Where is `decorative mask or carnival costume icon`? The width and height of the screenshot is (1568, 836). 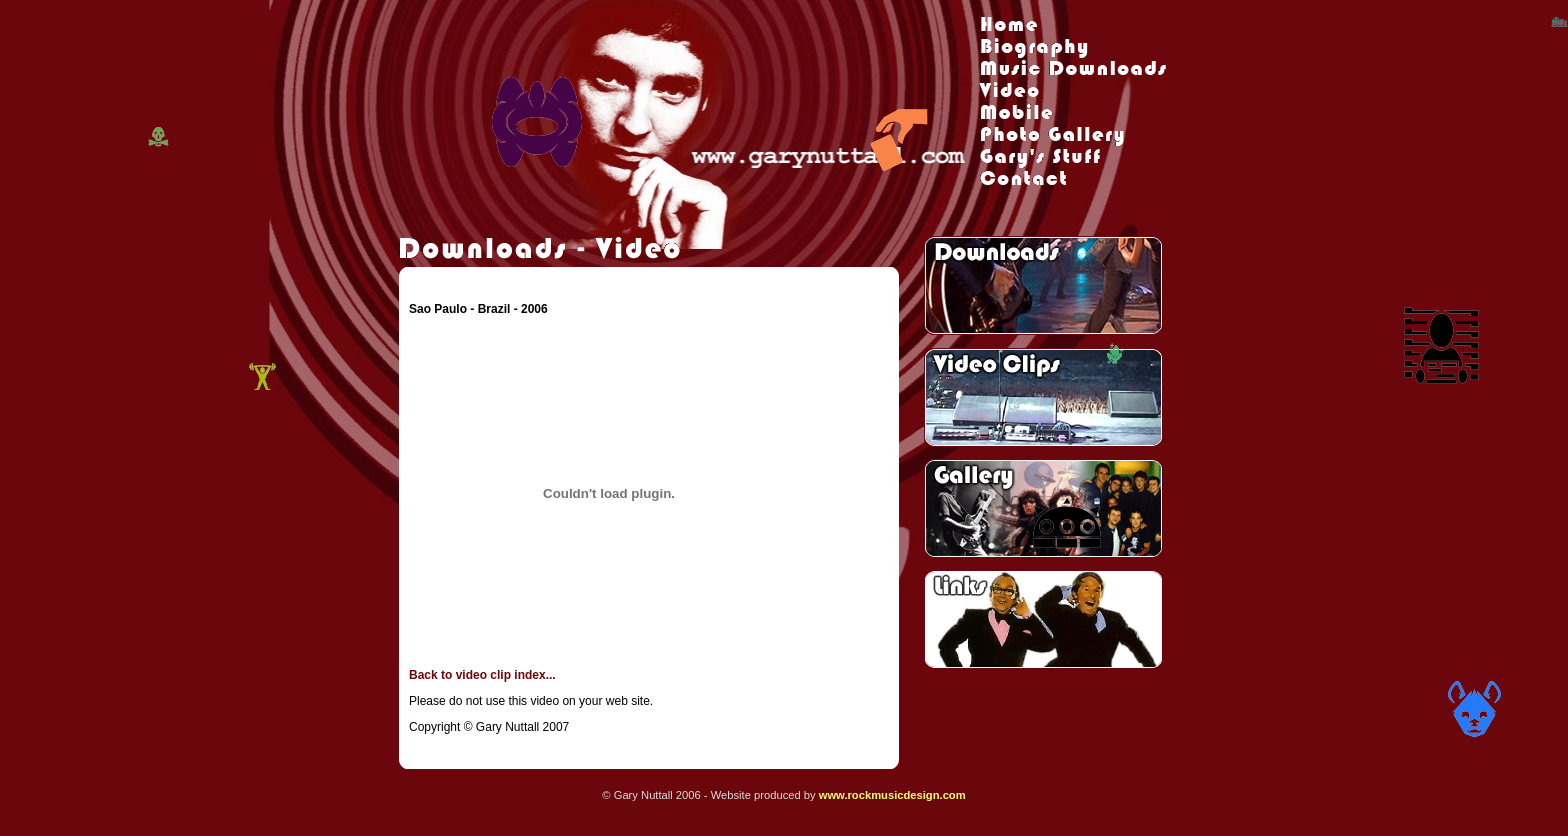 decorative mask or carnival costume icon is located at coordinates (537, 122).